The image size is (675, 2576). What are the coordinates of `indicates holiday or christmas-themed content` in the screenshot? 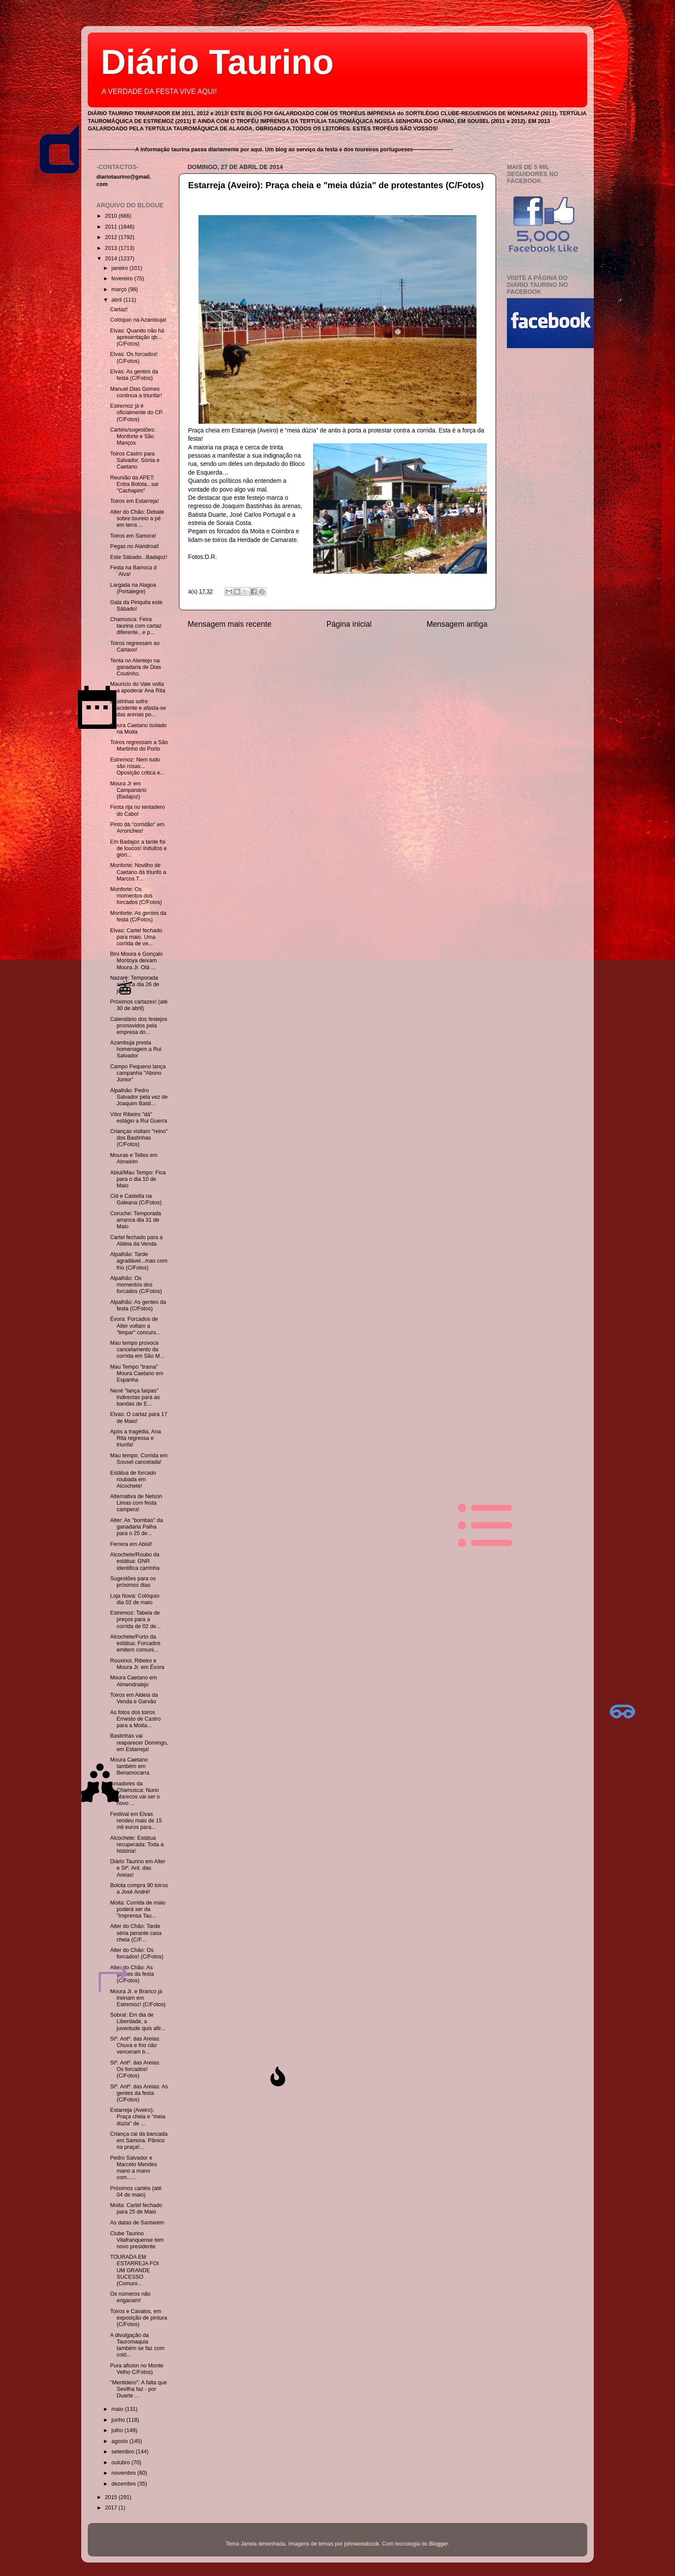 It's located at (100, 1783).